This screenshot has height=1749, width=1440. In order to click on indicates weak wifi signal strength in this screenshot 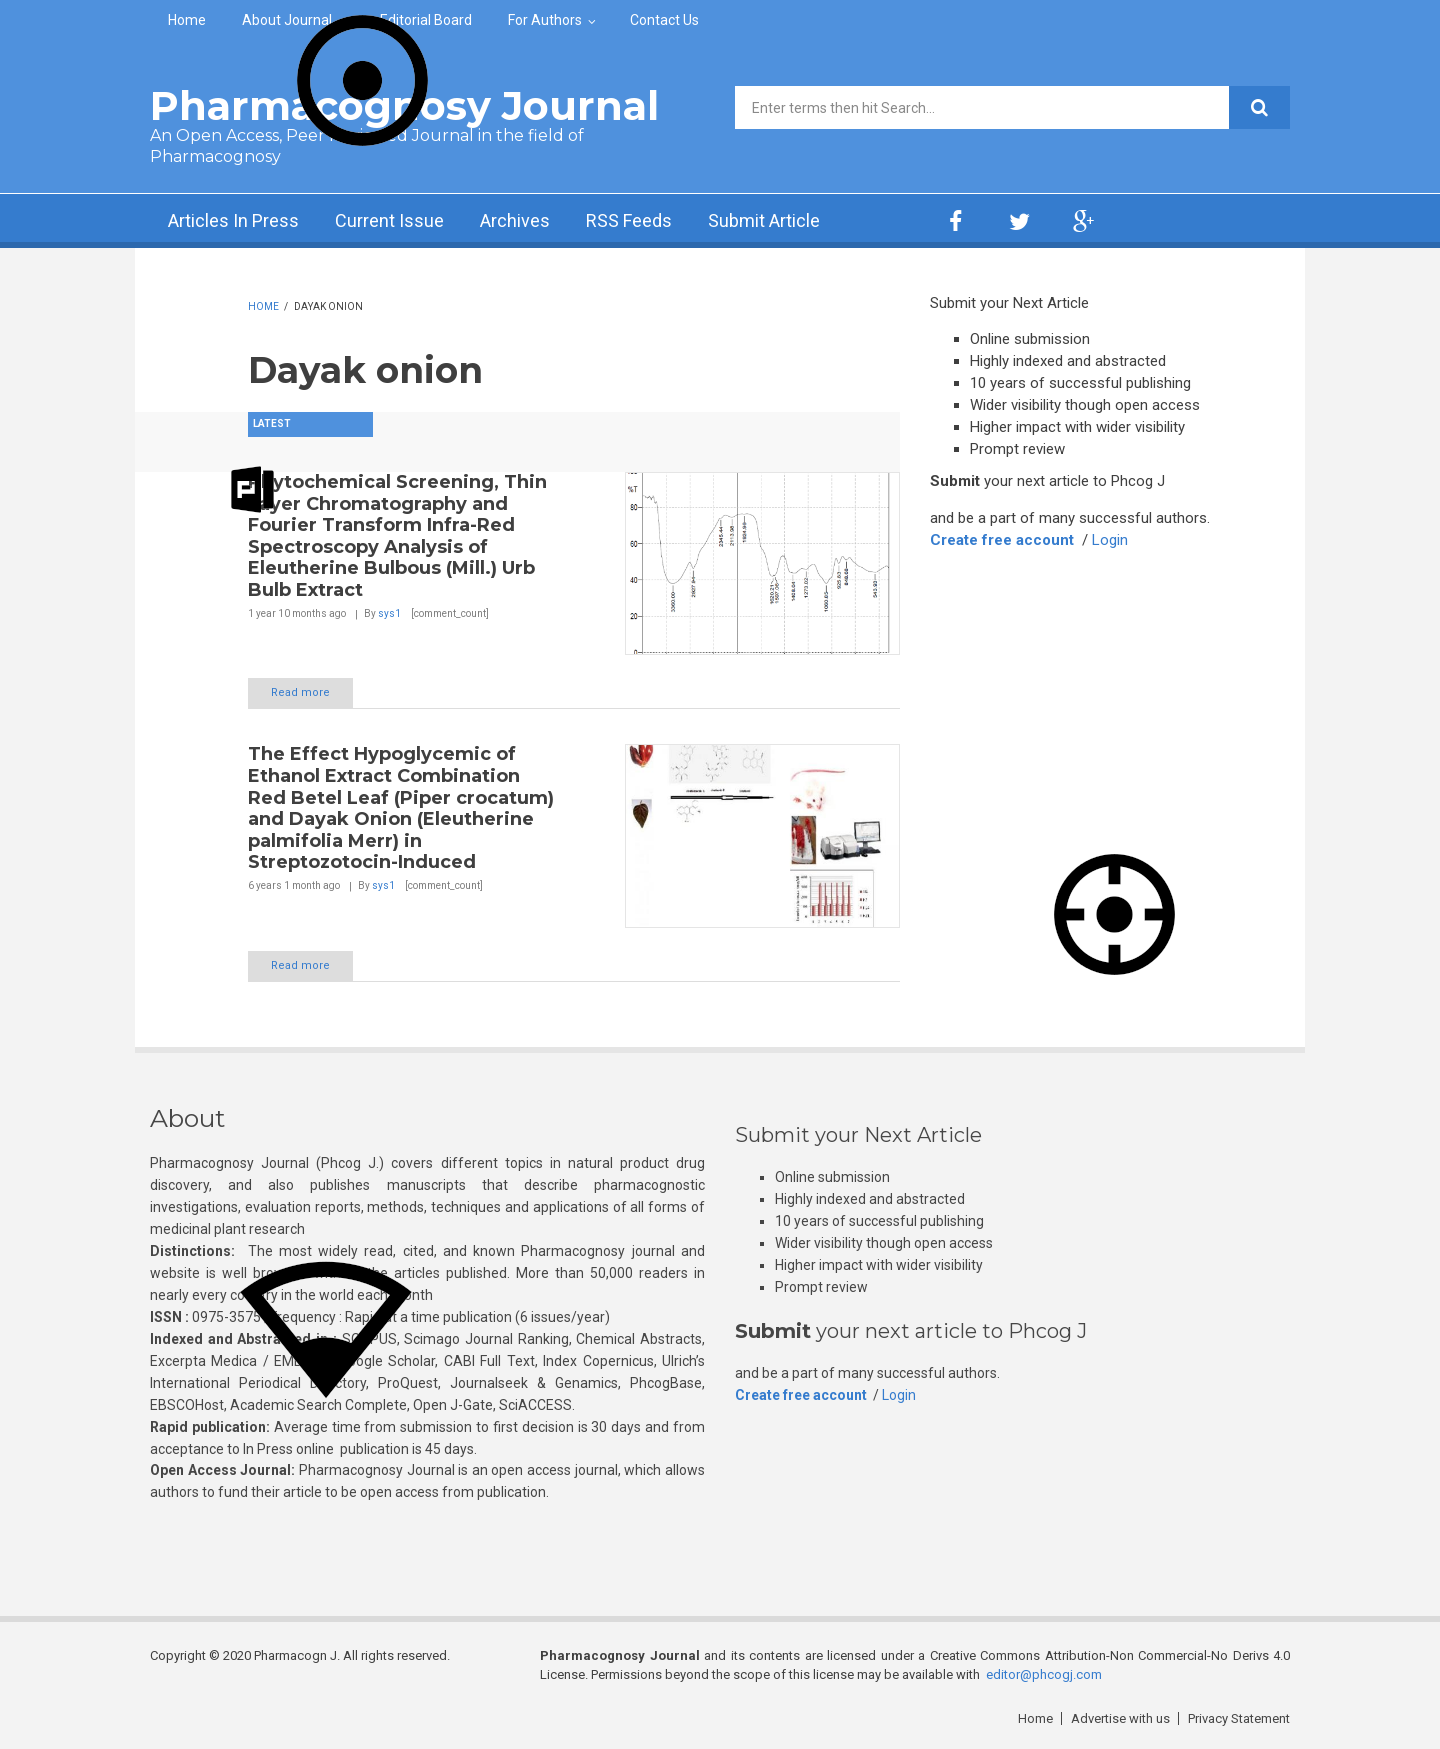, I will do `click(326, 1330)`.